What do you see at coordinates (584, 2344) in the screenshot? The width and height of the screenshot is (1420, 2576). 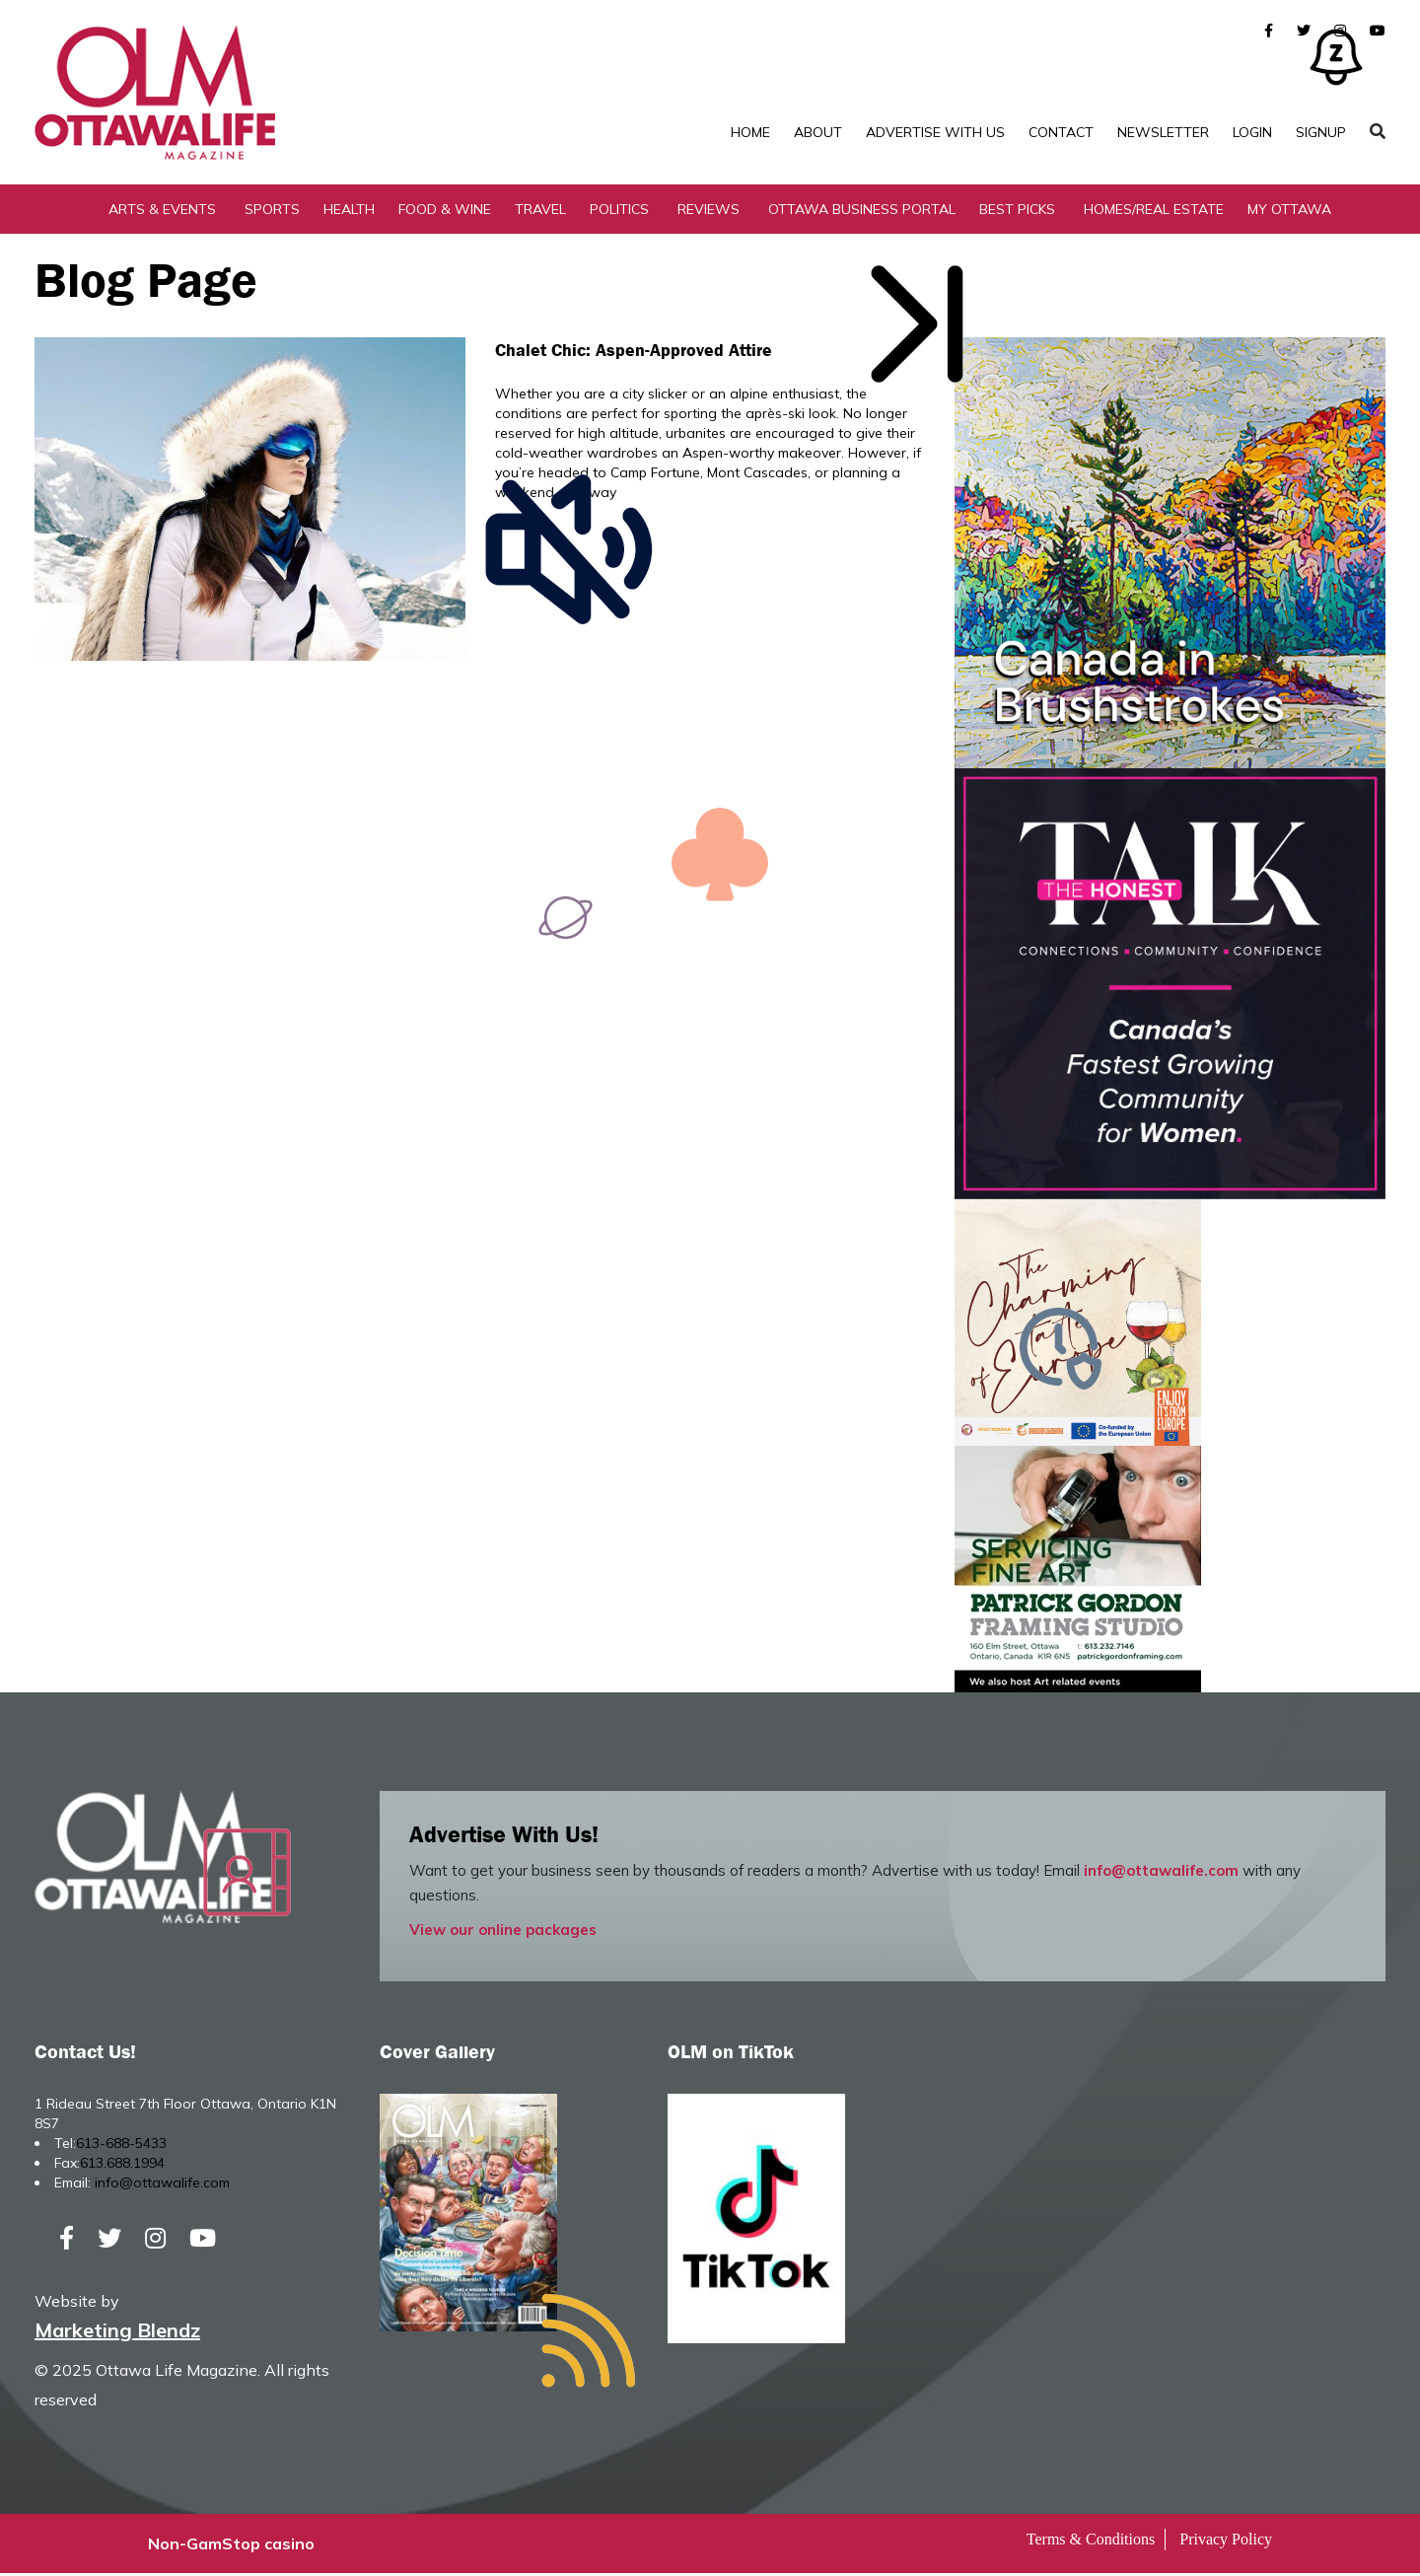 I see `subscribe to RSS feed` at bounding box center [584, 2344].